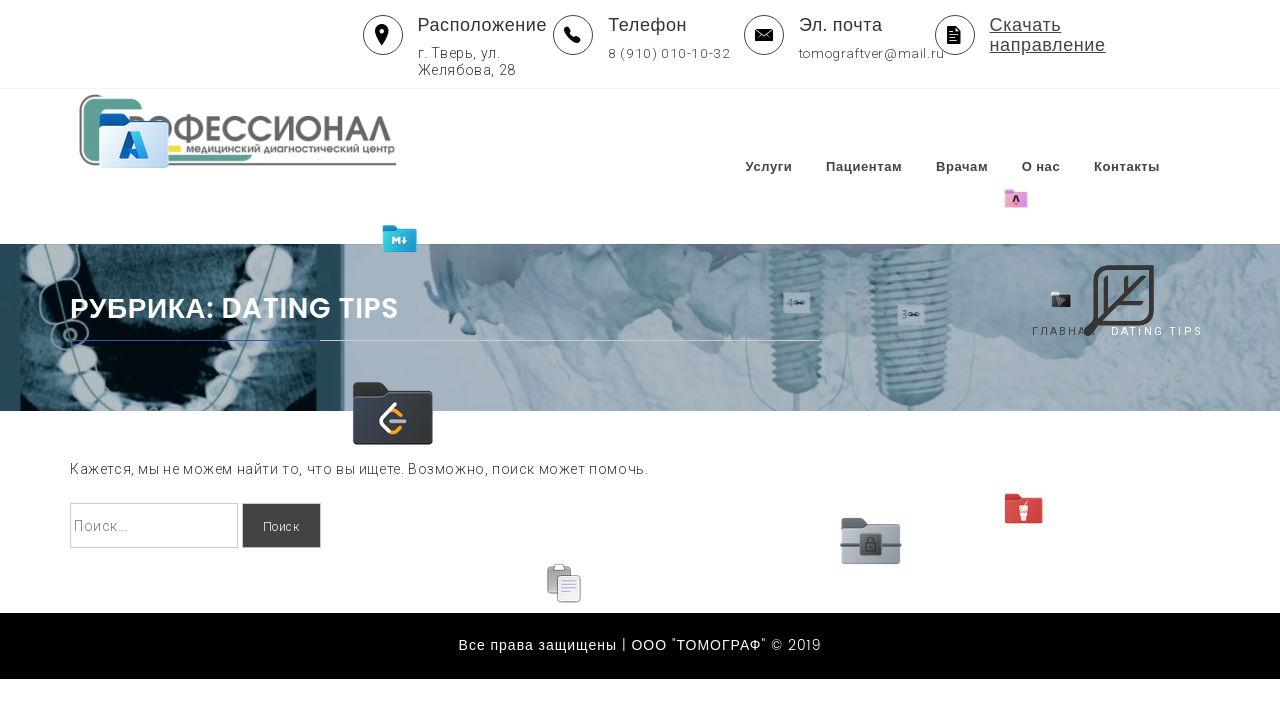 Image resolution: width=1280 pixels, height=720 pixels. What do you see at coordinates (870, 542) in the screenshot?
I see `access a password-protected folder` at bounding box center [870, 542].